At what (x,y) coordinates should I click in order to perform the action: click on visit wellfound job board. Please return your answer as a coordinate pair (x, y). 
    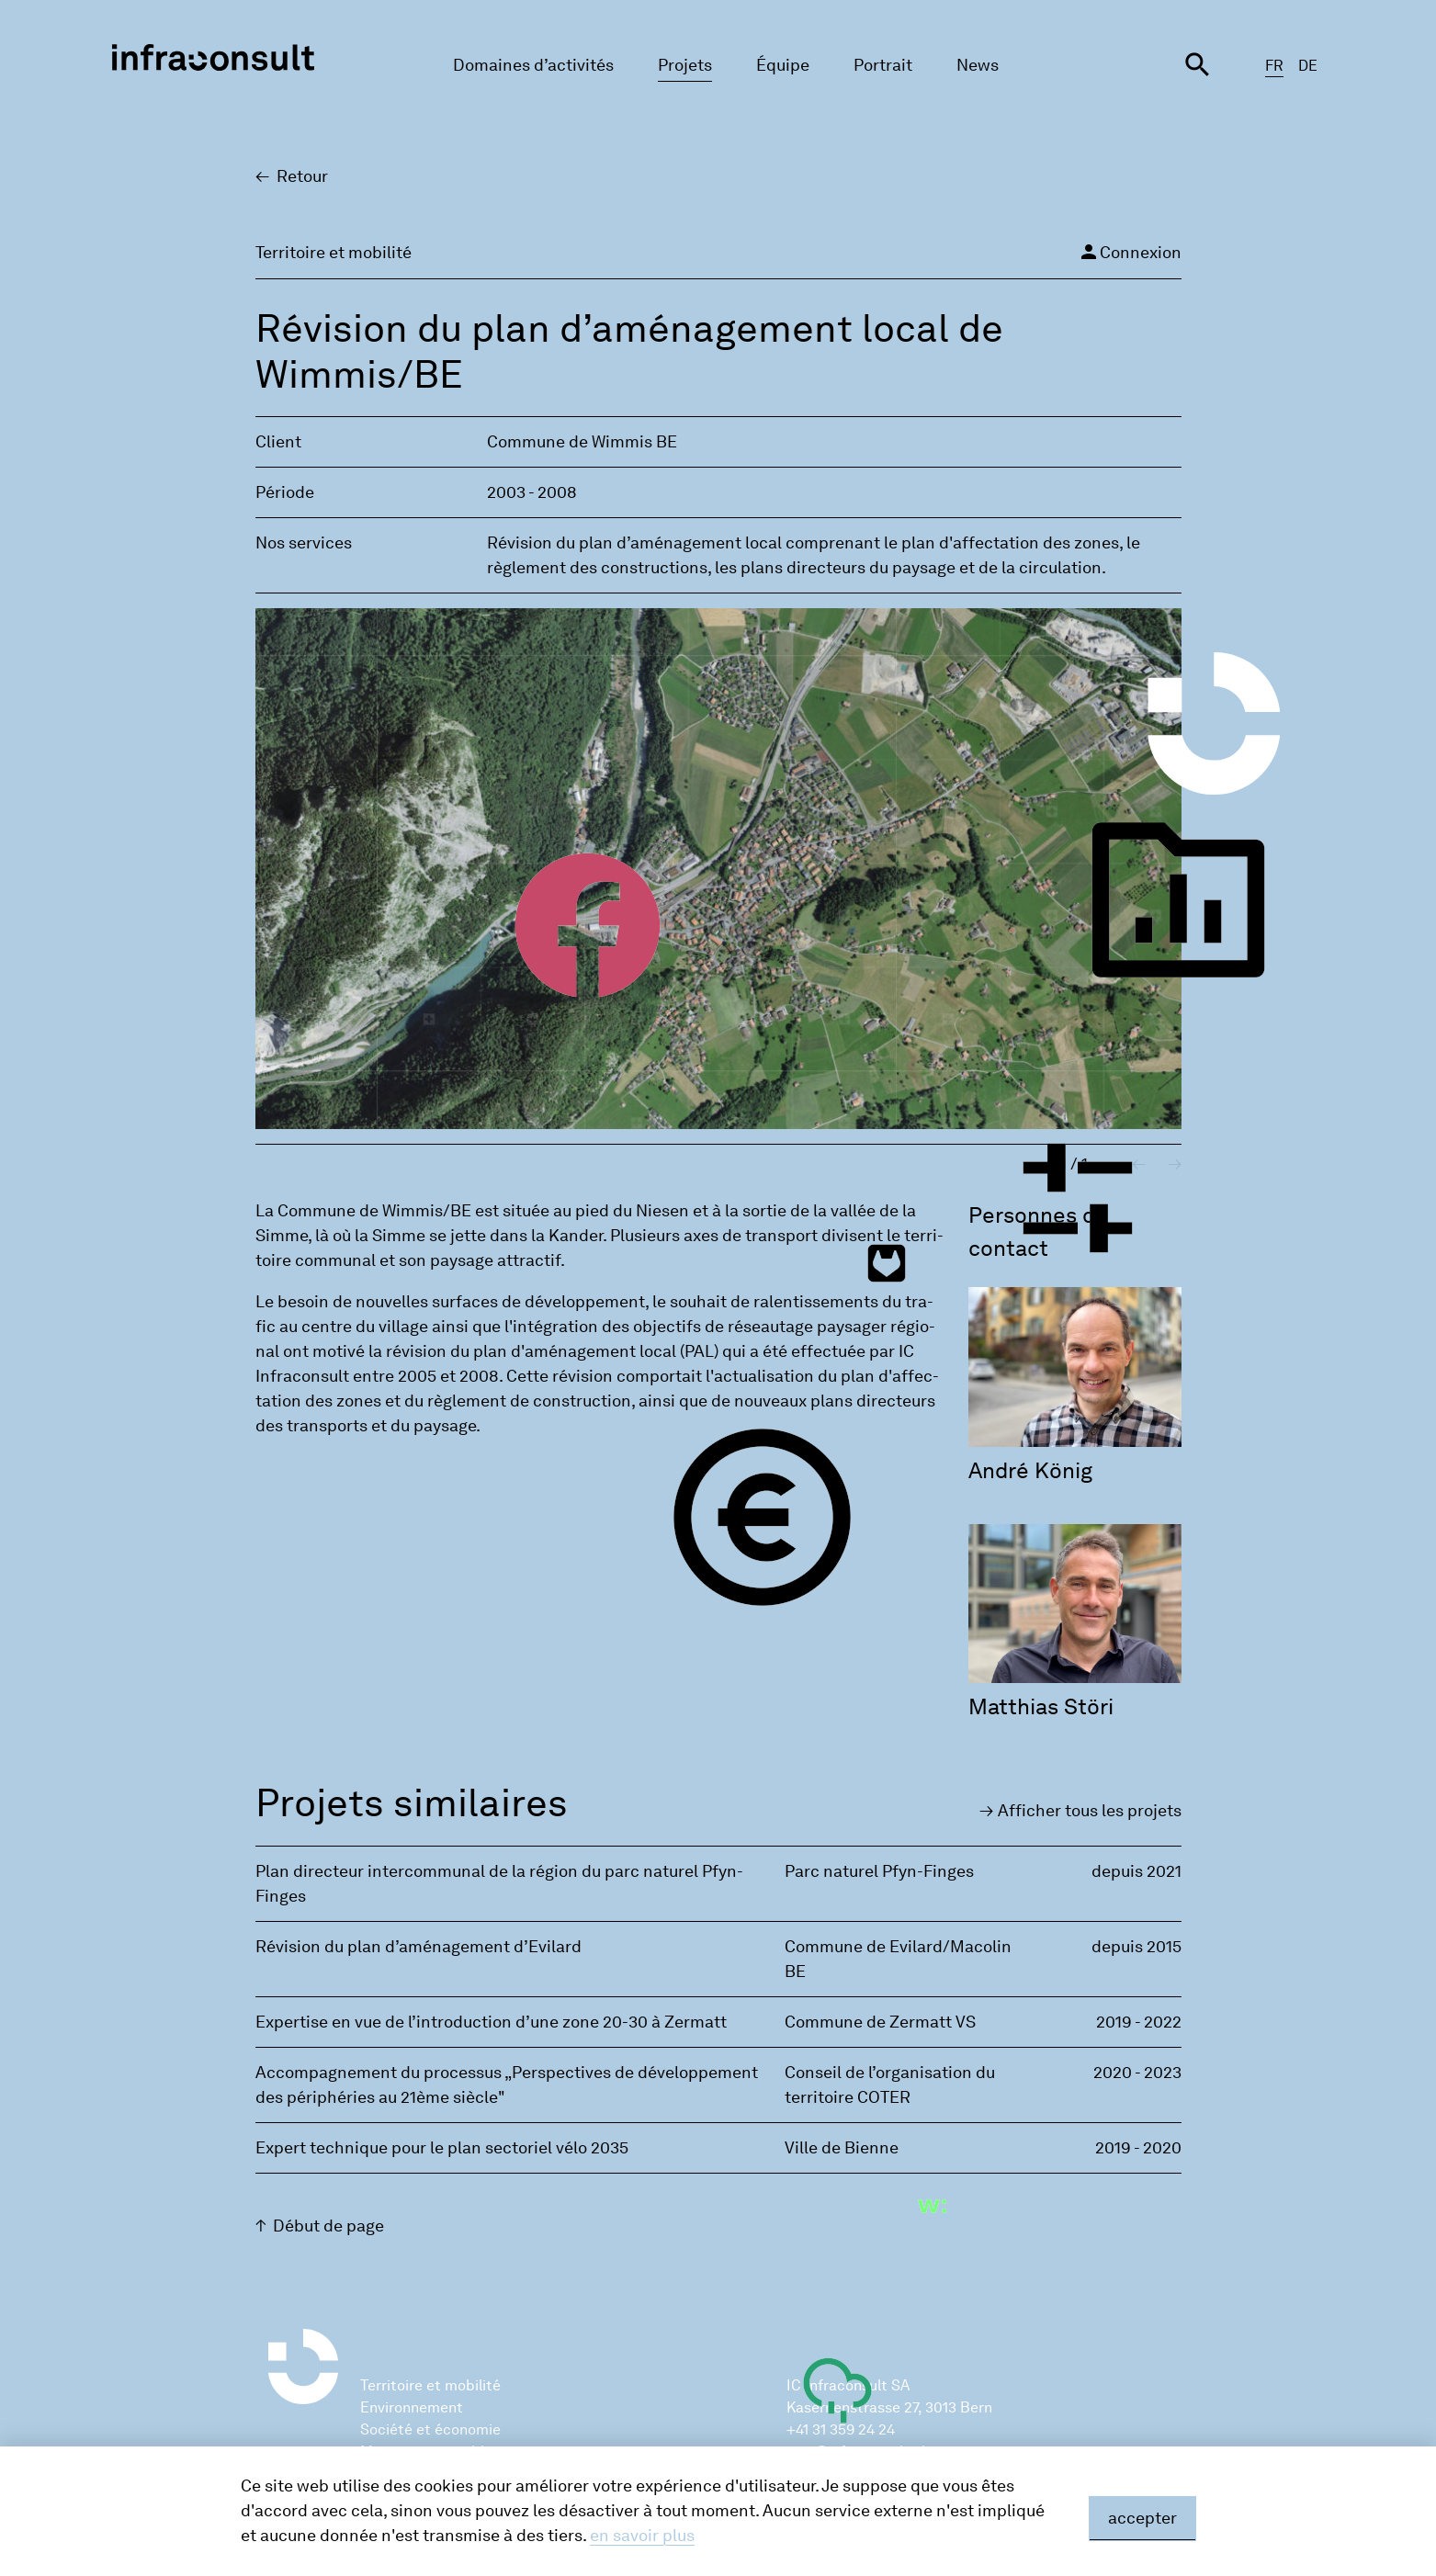
    Looking at the image, I should click on (932, 2206).